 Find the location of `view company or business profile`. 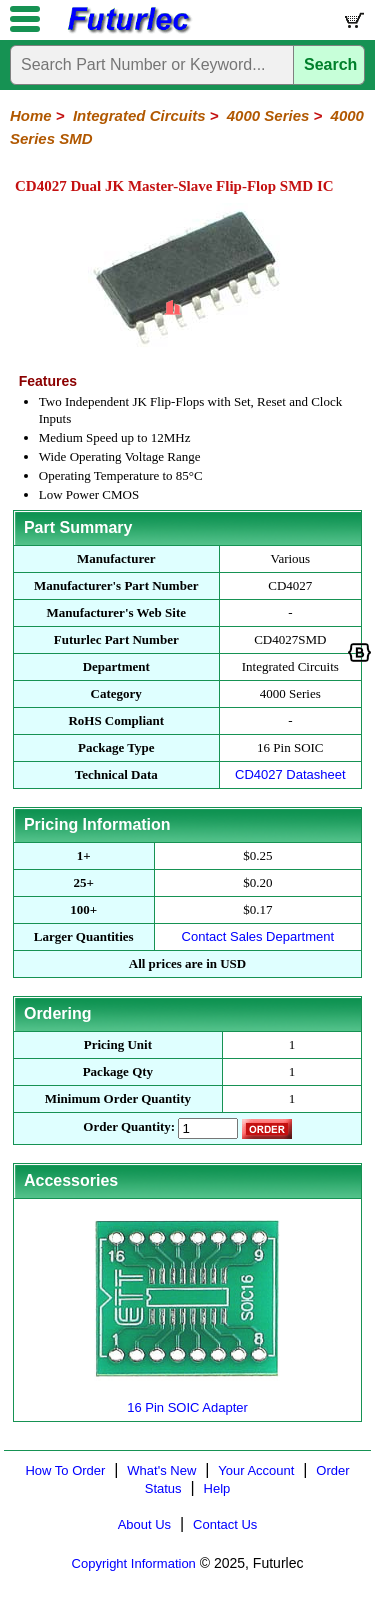

view company or business profile is located at coordinates (173, 308).